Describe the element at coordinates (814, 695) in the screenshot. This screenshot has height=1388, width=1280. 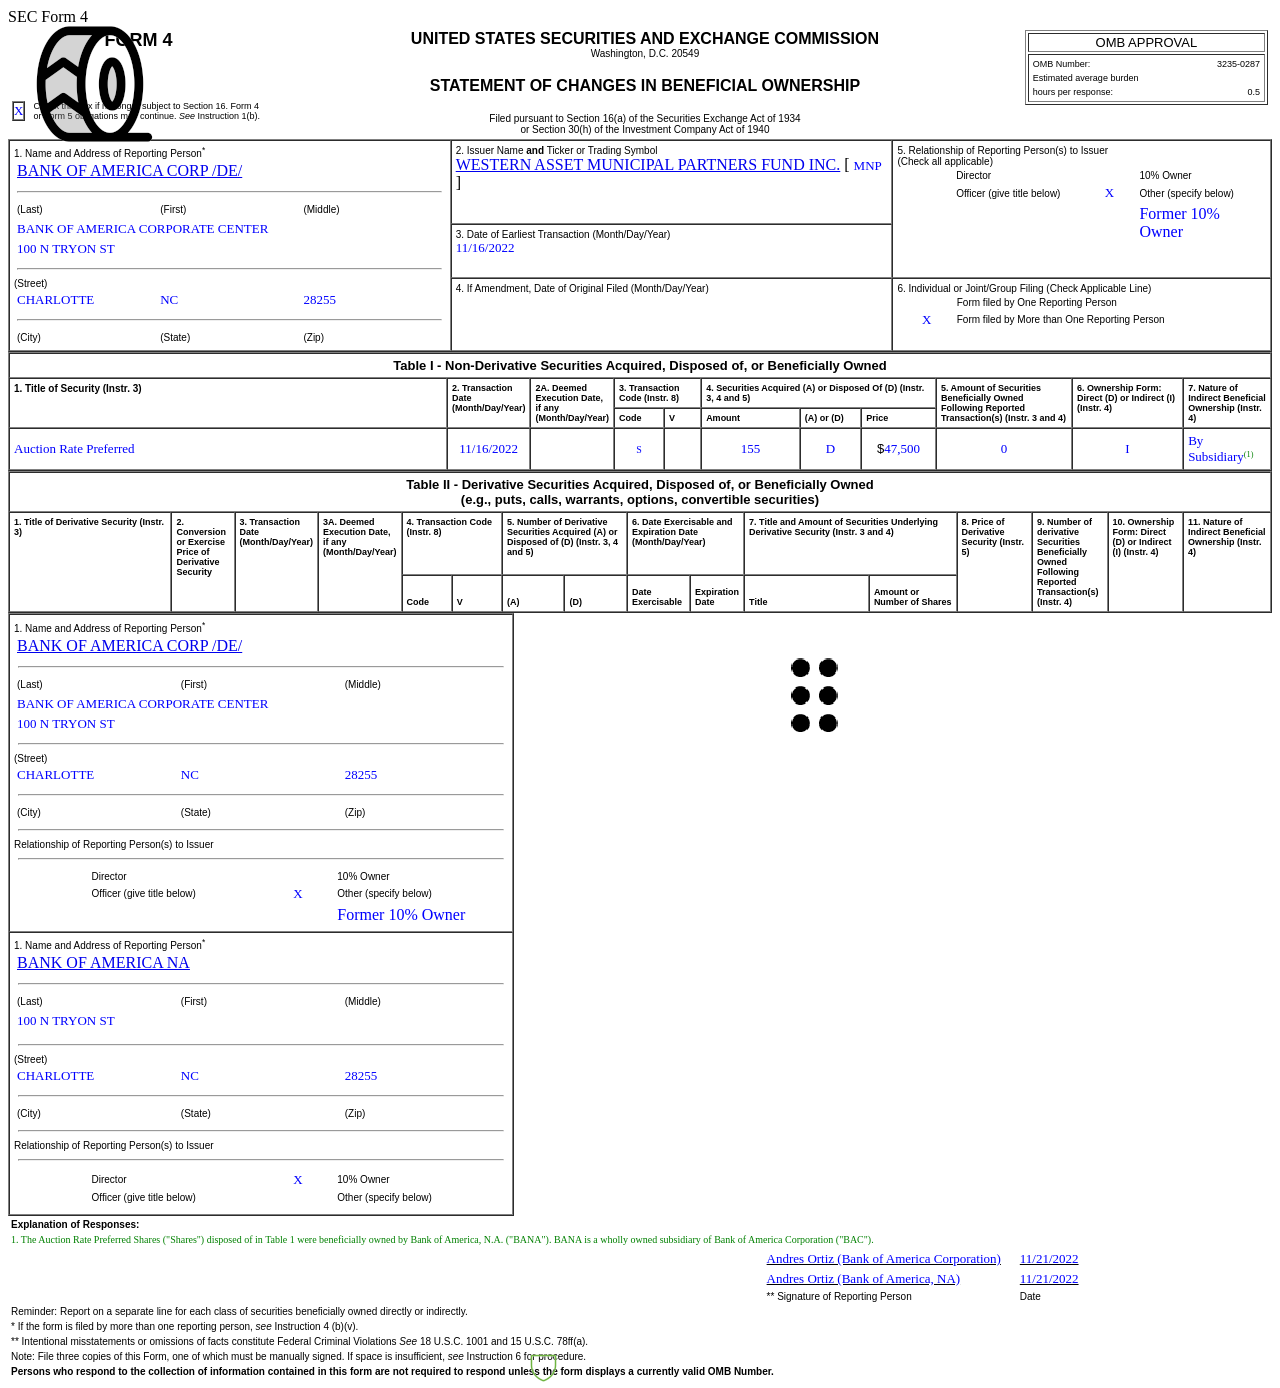
I see `drag to reorder this item` at that location.